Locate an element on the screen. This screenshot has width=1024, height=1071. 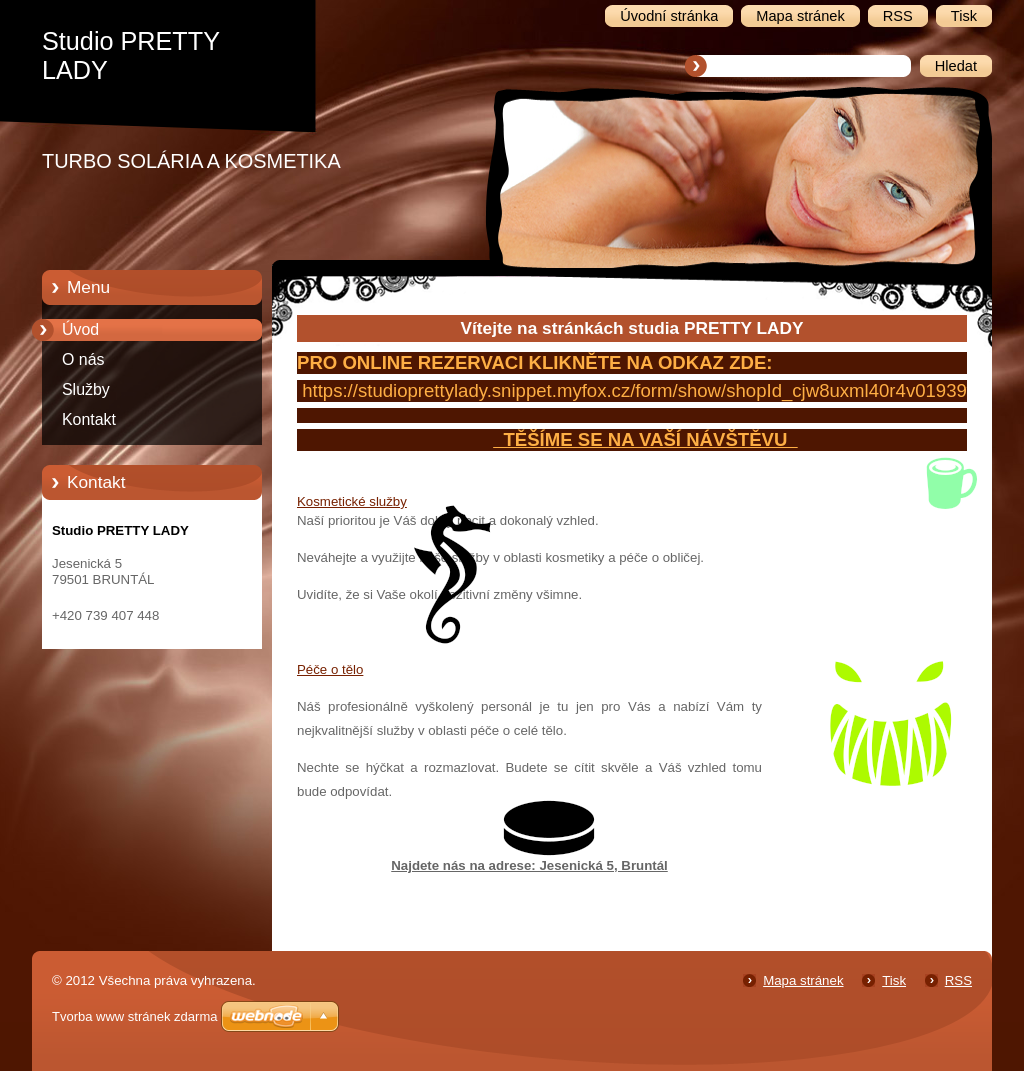
decorative seahorse icon for marine-themed games is located at coordinates (452, 574).